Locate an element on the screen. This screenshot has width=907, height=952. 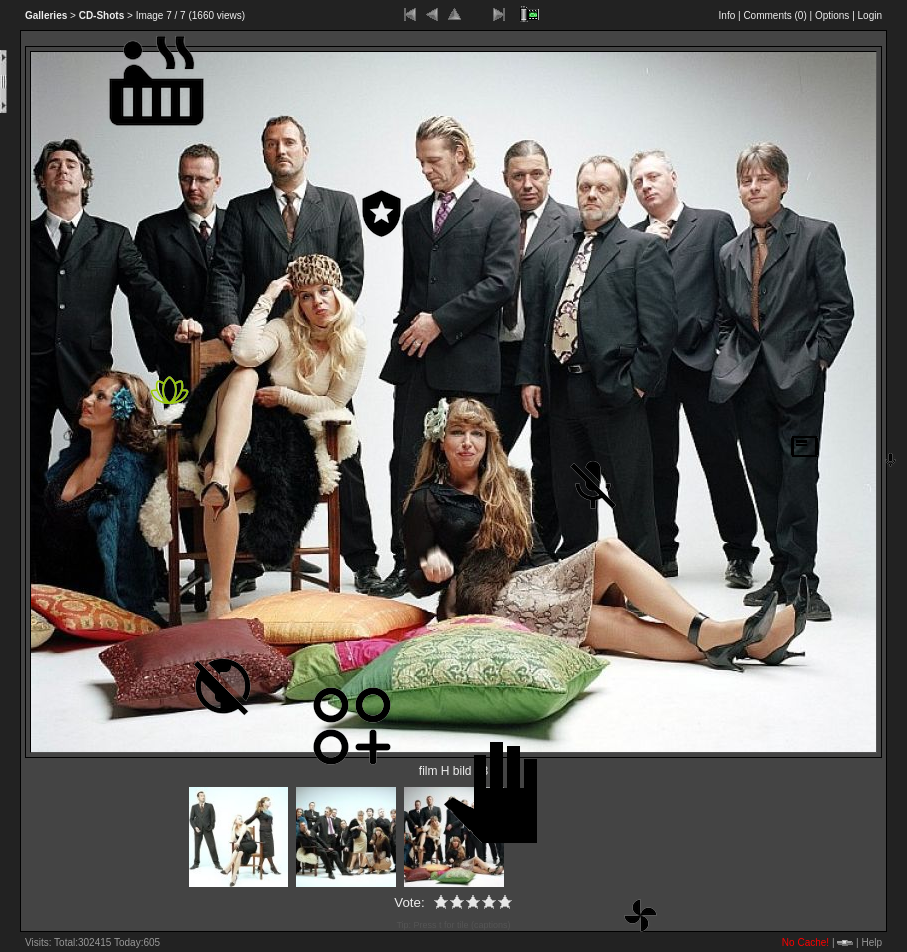
mute your microphone is located at coordinates (593, 486).